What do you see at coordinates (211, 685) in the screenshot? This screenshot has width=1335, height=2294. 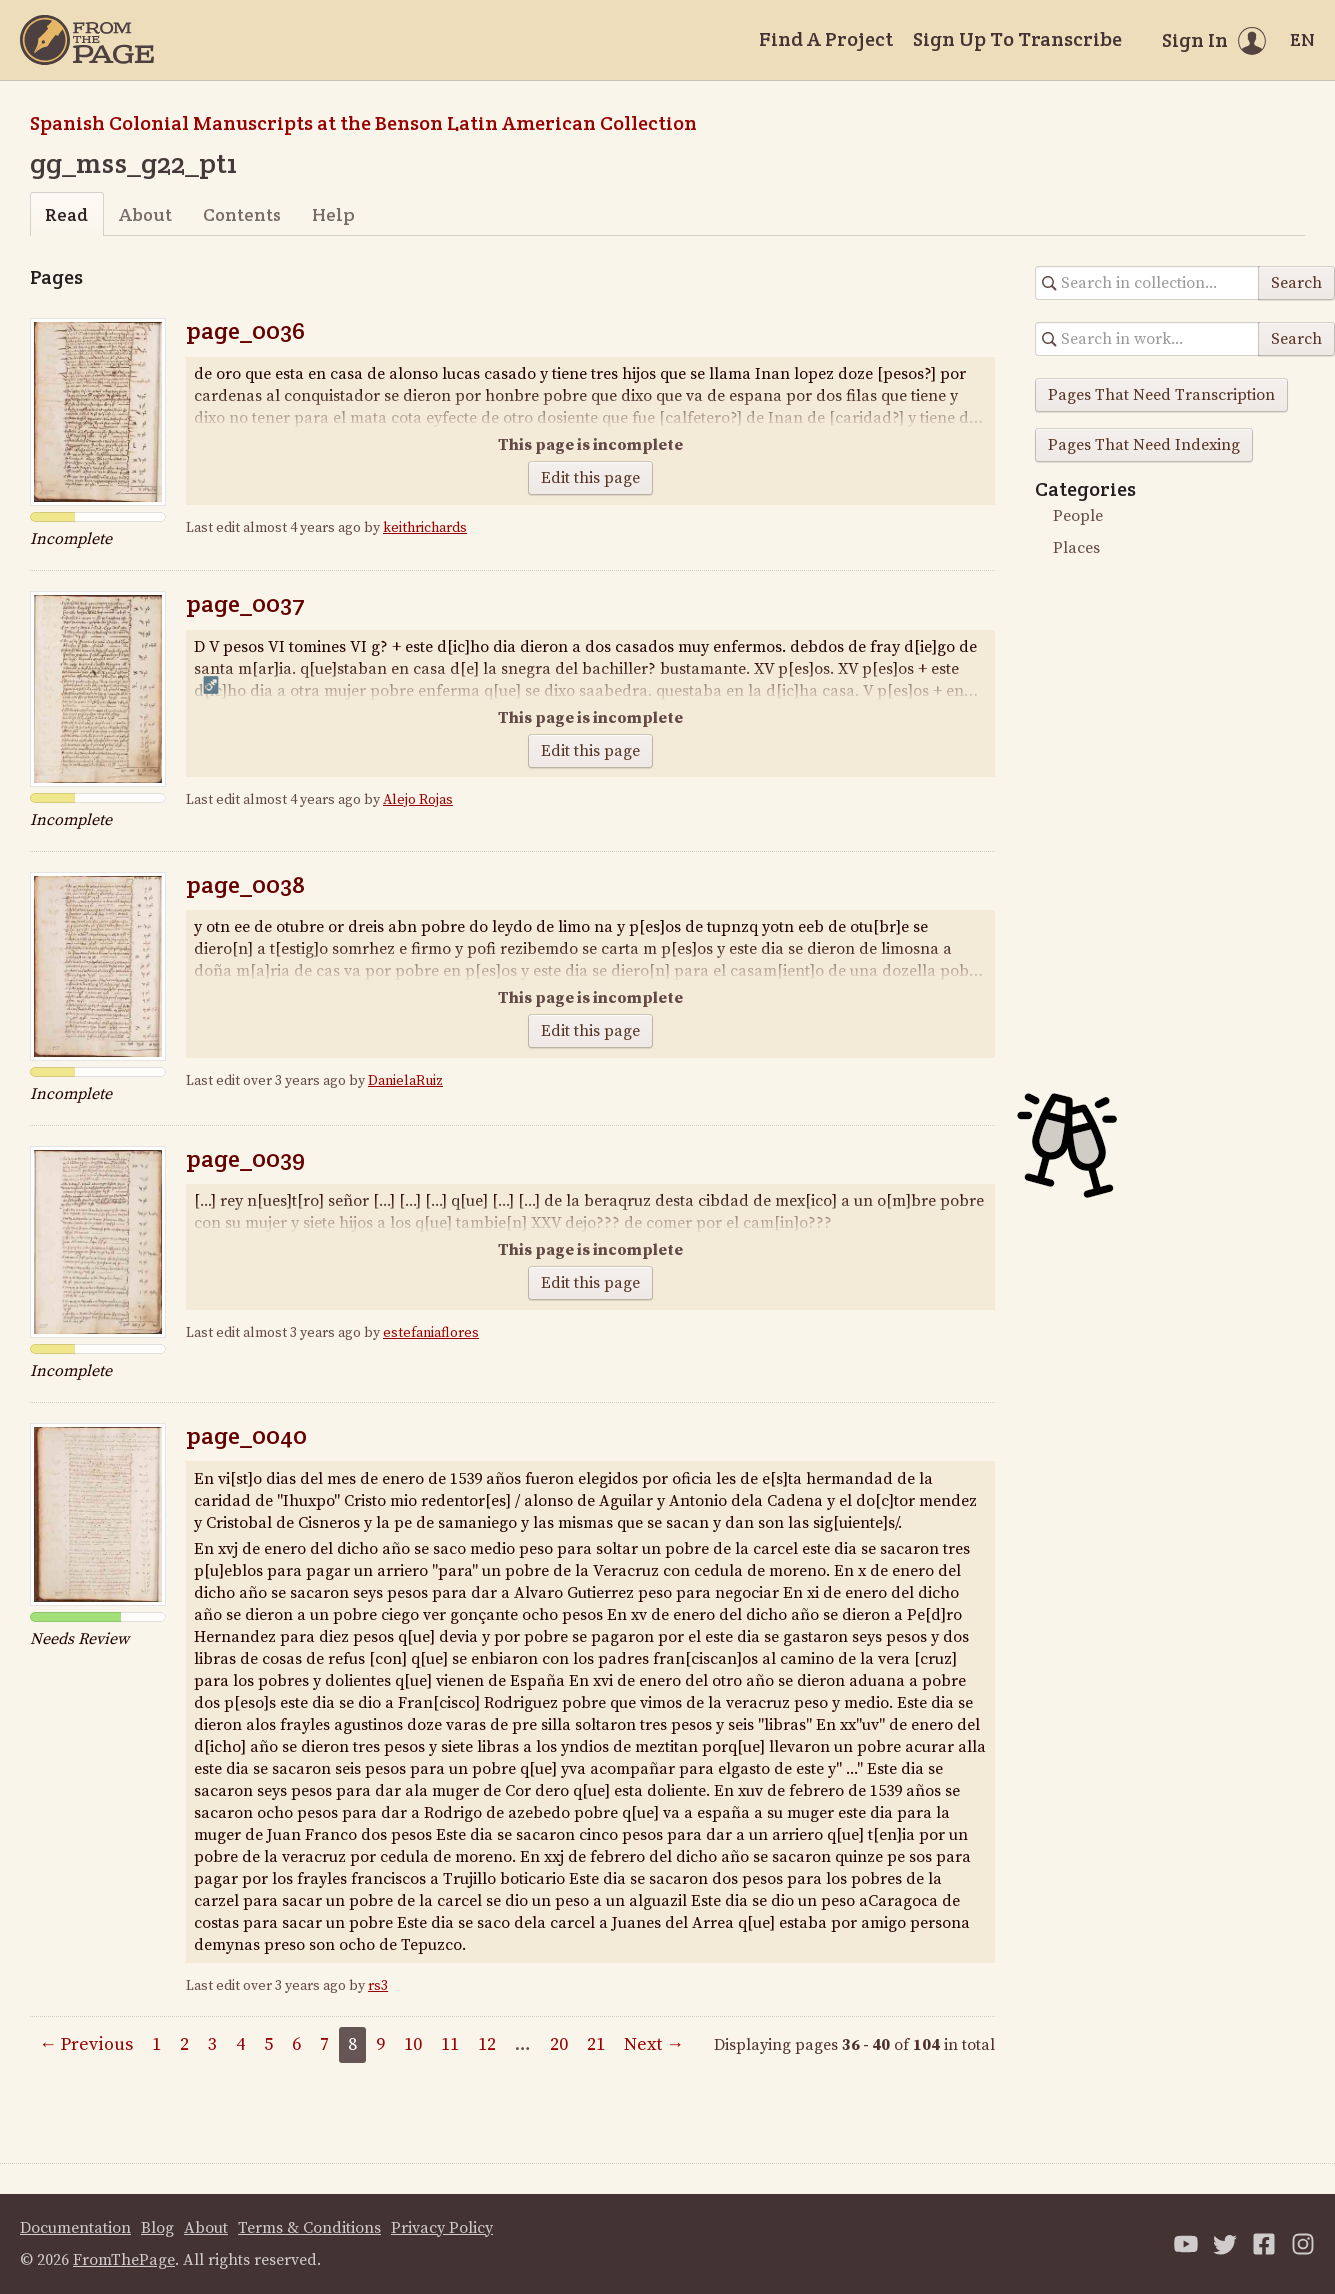 I see `indicates transgender or gender-diverse identity option` at bounding box center [211, 685].